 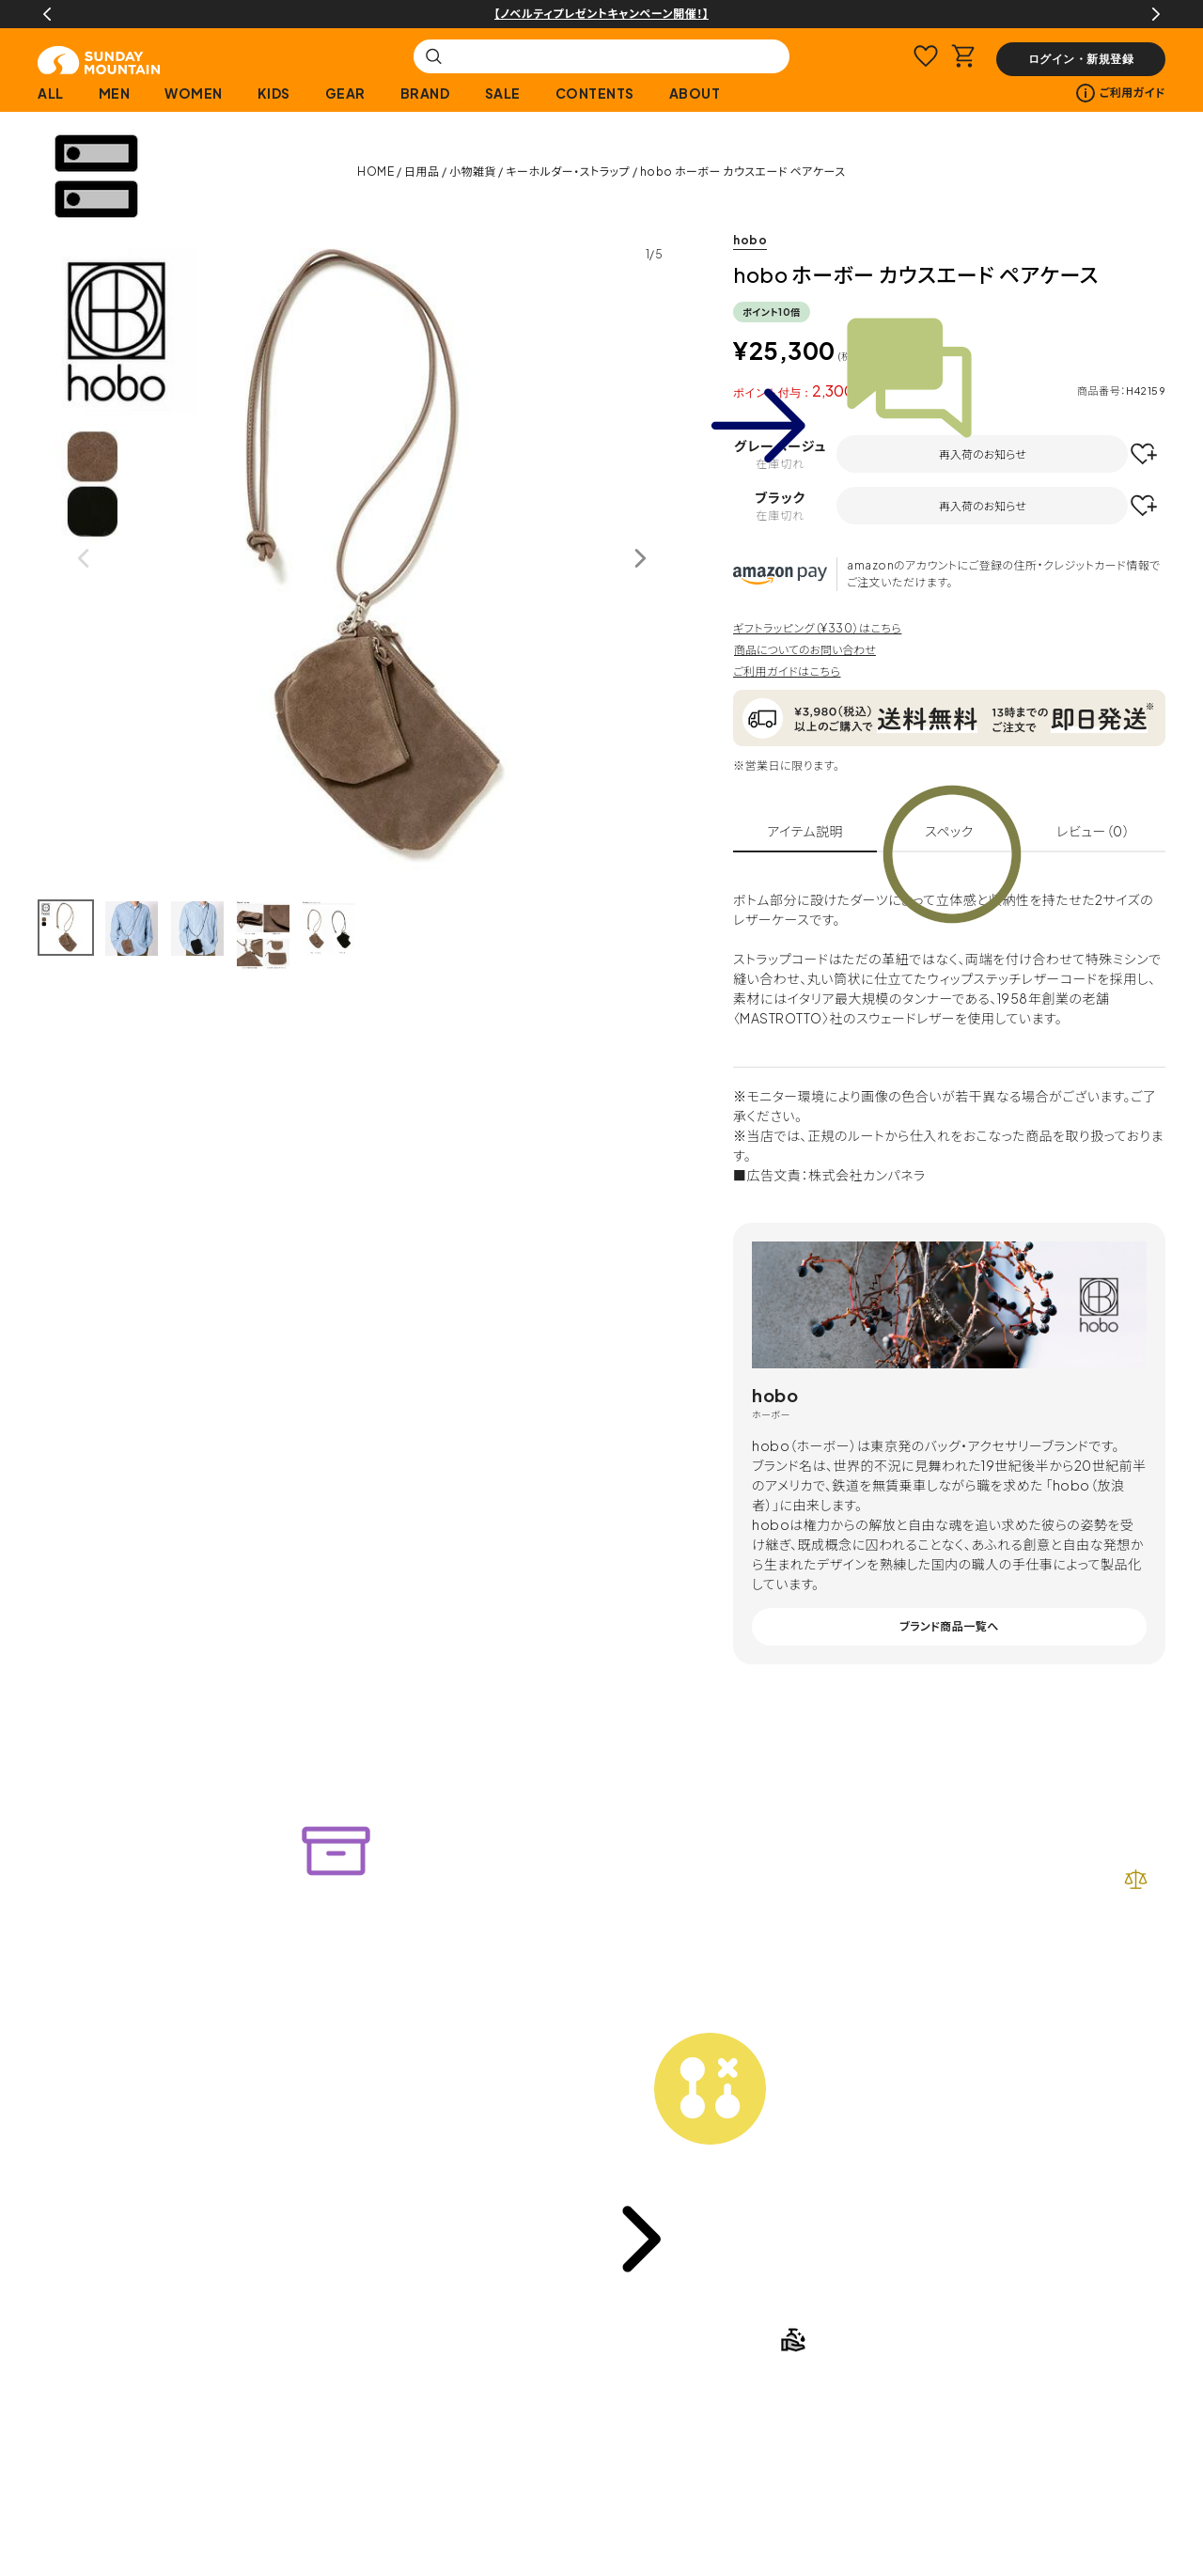 What do you see at coordinates (952, 854) in the screenshot?
I see `unselected radio button or checkbox option` at bounding box center [952, 854].